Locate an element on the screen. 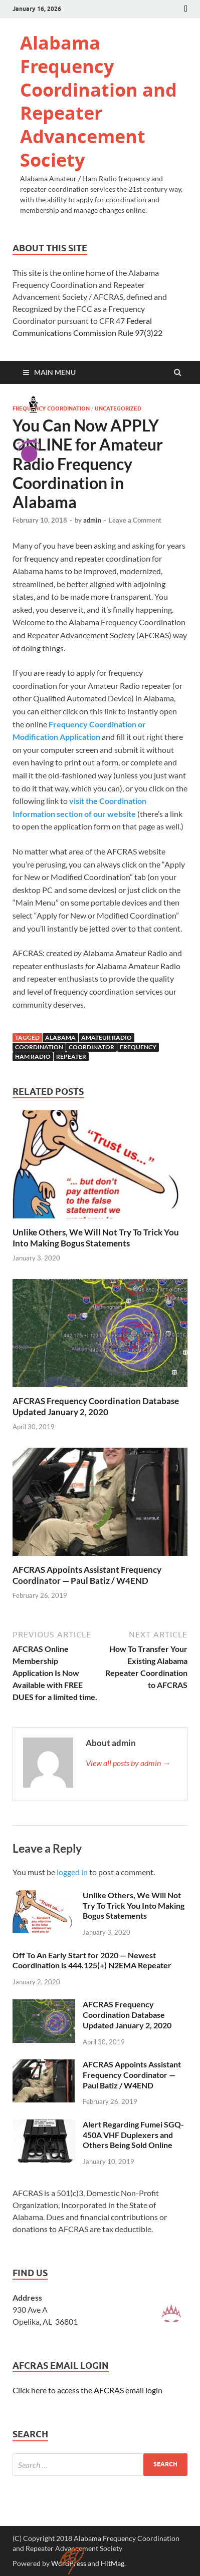 Image resolution: width=200 pixels, height=2576 pixels. activate a bomb or explosive item in-game is located at coordinates (28, 450).